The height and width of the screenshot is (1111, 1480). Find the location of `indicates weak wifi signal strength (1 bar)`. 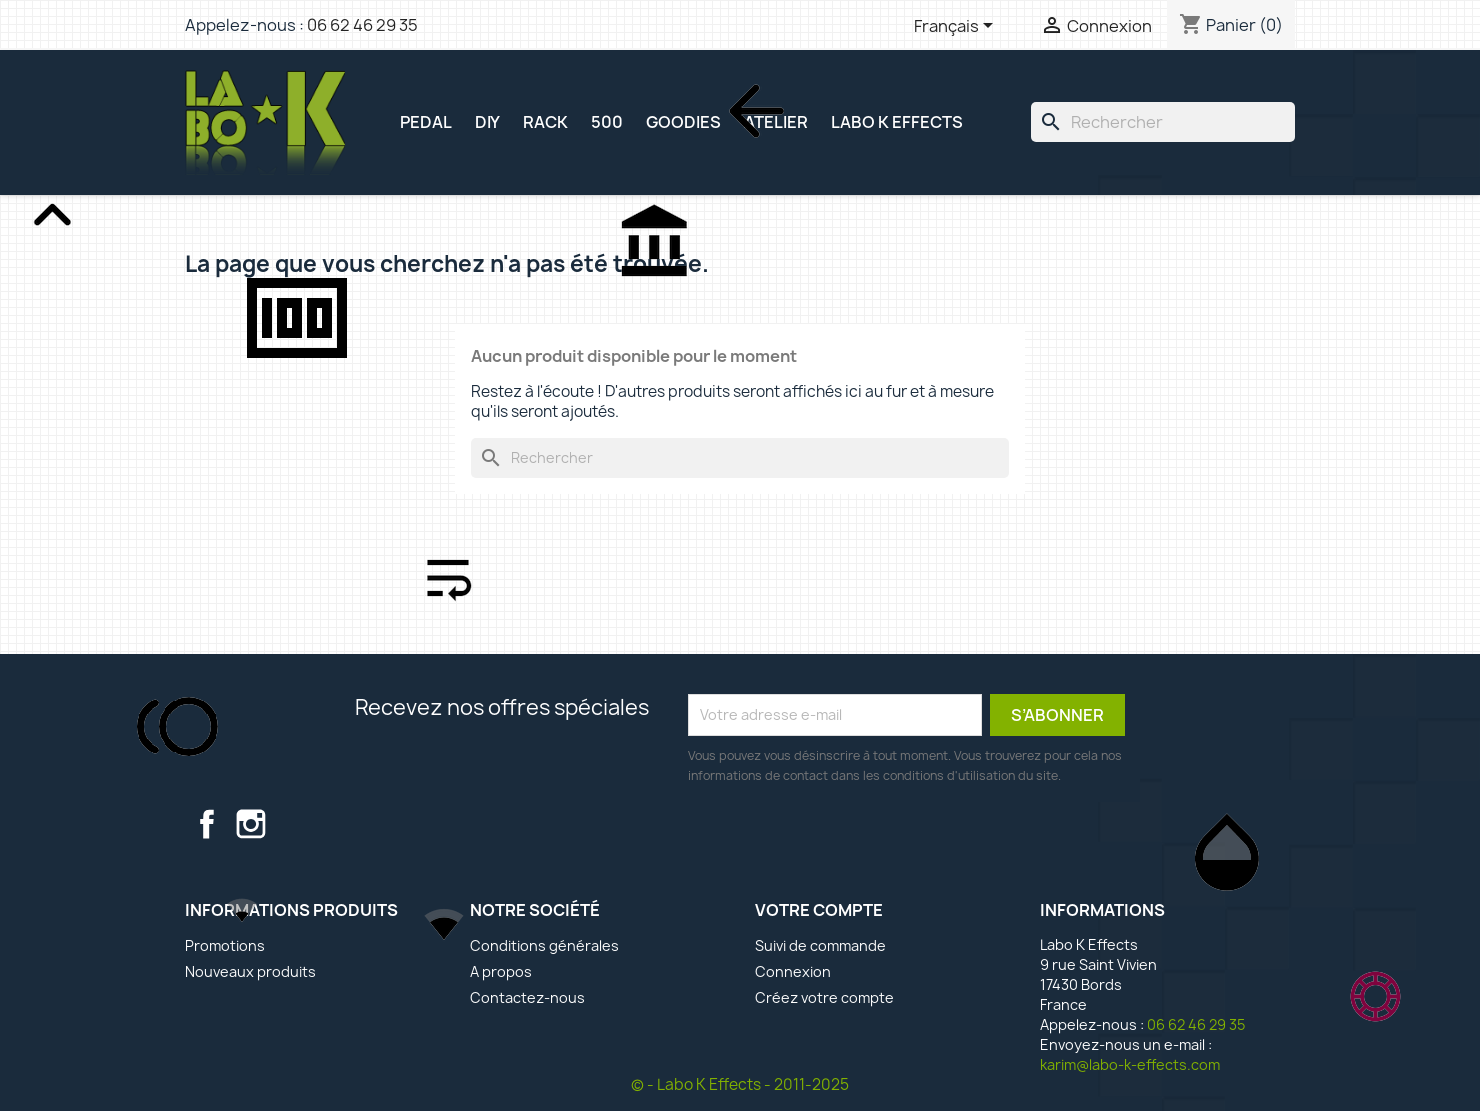

indicates weak wifi signal strength (1 bar) is located at coordinates (242, 910).